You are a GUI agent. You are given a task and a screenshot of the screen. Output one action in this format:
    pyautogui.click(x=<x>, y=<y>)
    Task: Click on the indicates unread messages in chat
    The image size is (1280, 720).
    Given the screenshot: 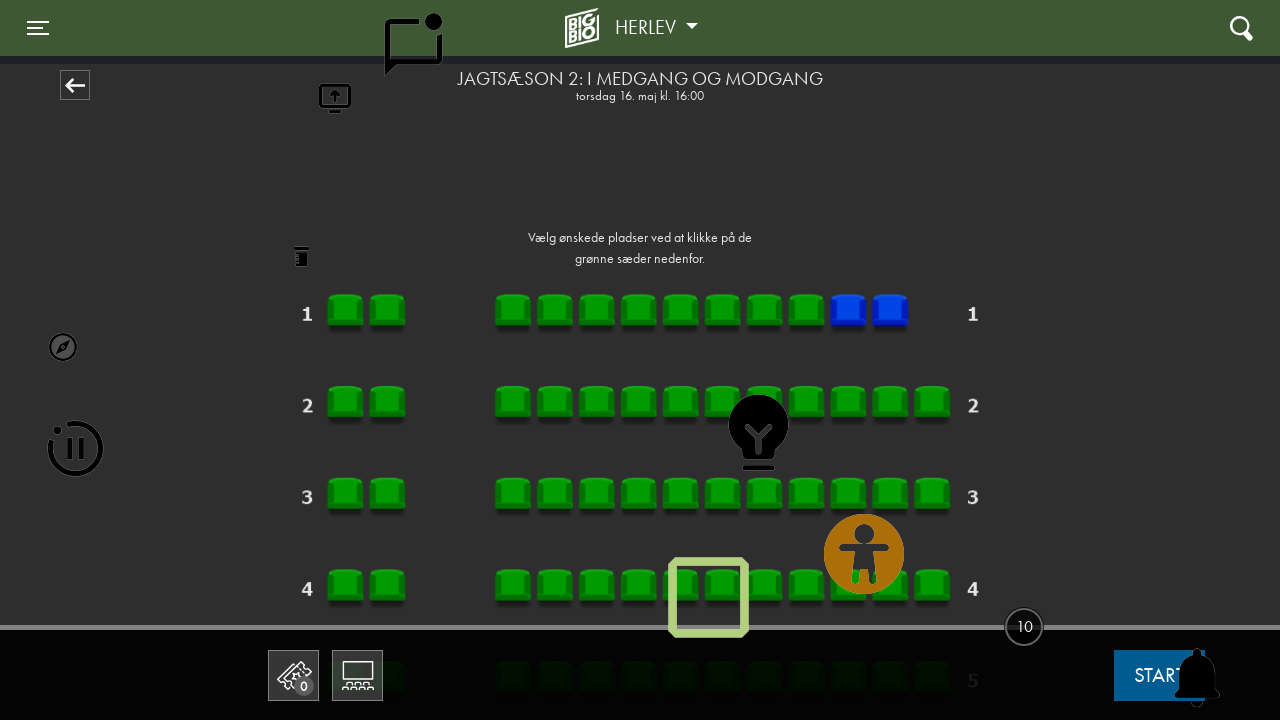 What is the action you would take?
    pyautogui.click(x=413, y=47)
    